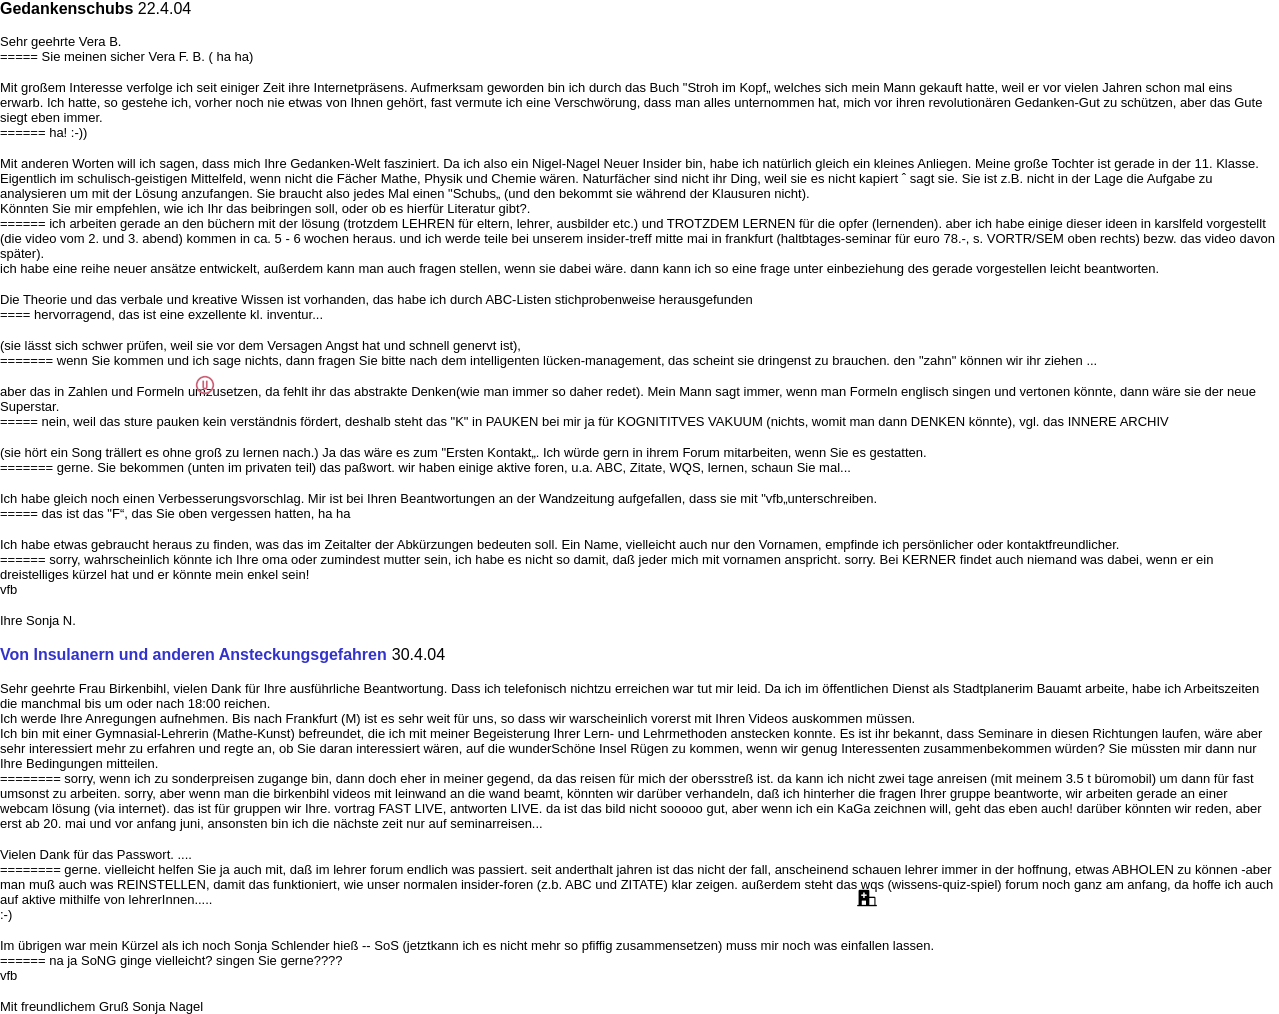 The image size is (1279, 1014). I want to click on indicates an unread item or status, so click(205, 385).